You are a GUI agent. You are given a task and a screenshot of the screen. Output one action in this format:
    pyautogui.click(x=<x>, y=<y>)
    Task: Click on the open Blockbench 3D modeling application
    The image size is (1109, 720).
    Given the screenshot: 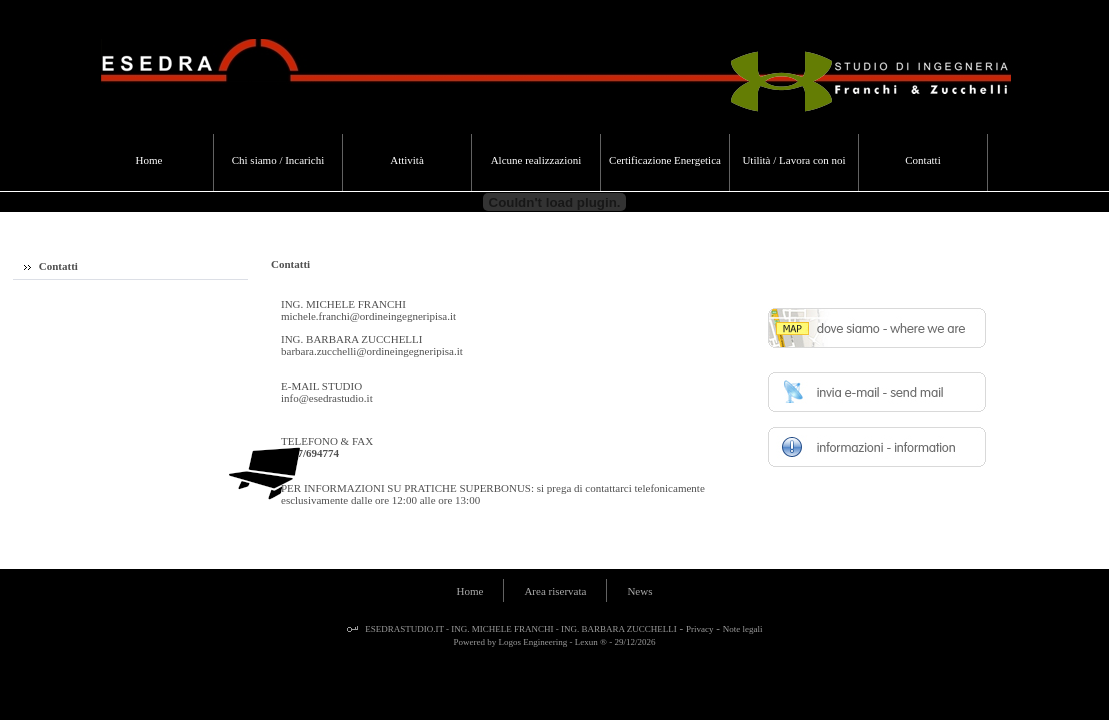 What is the action you would take?
    pyautogui.click(x=264, y=473)
    